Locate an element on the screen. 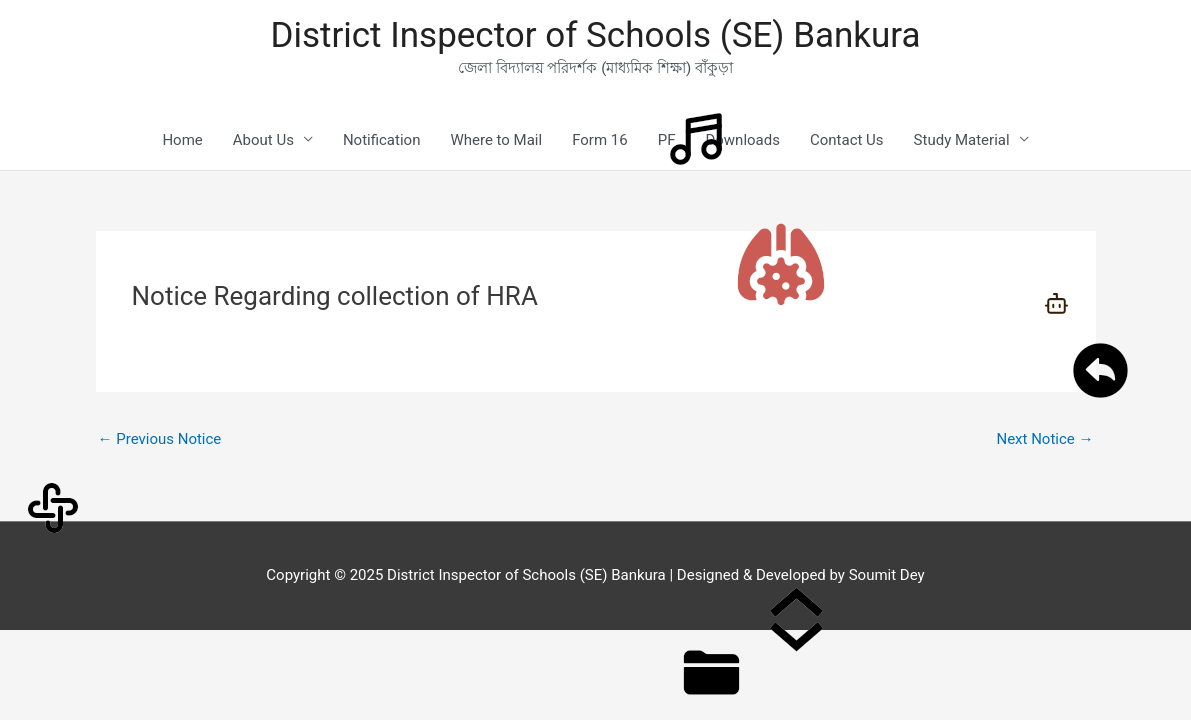  open folder to view contents is located at coordinates (711, 672).